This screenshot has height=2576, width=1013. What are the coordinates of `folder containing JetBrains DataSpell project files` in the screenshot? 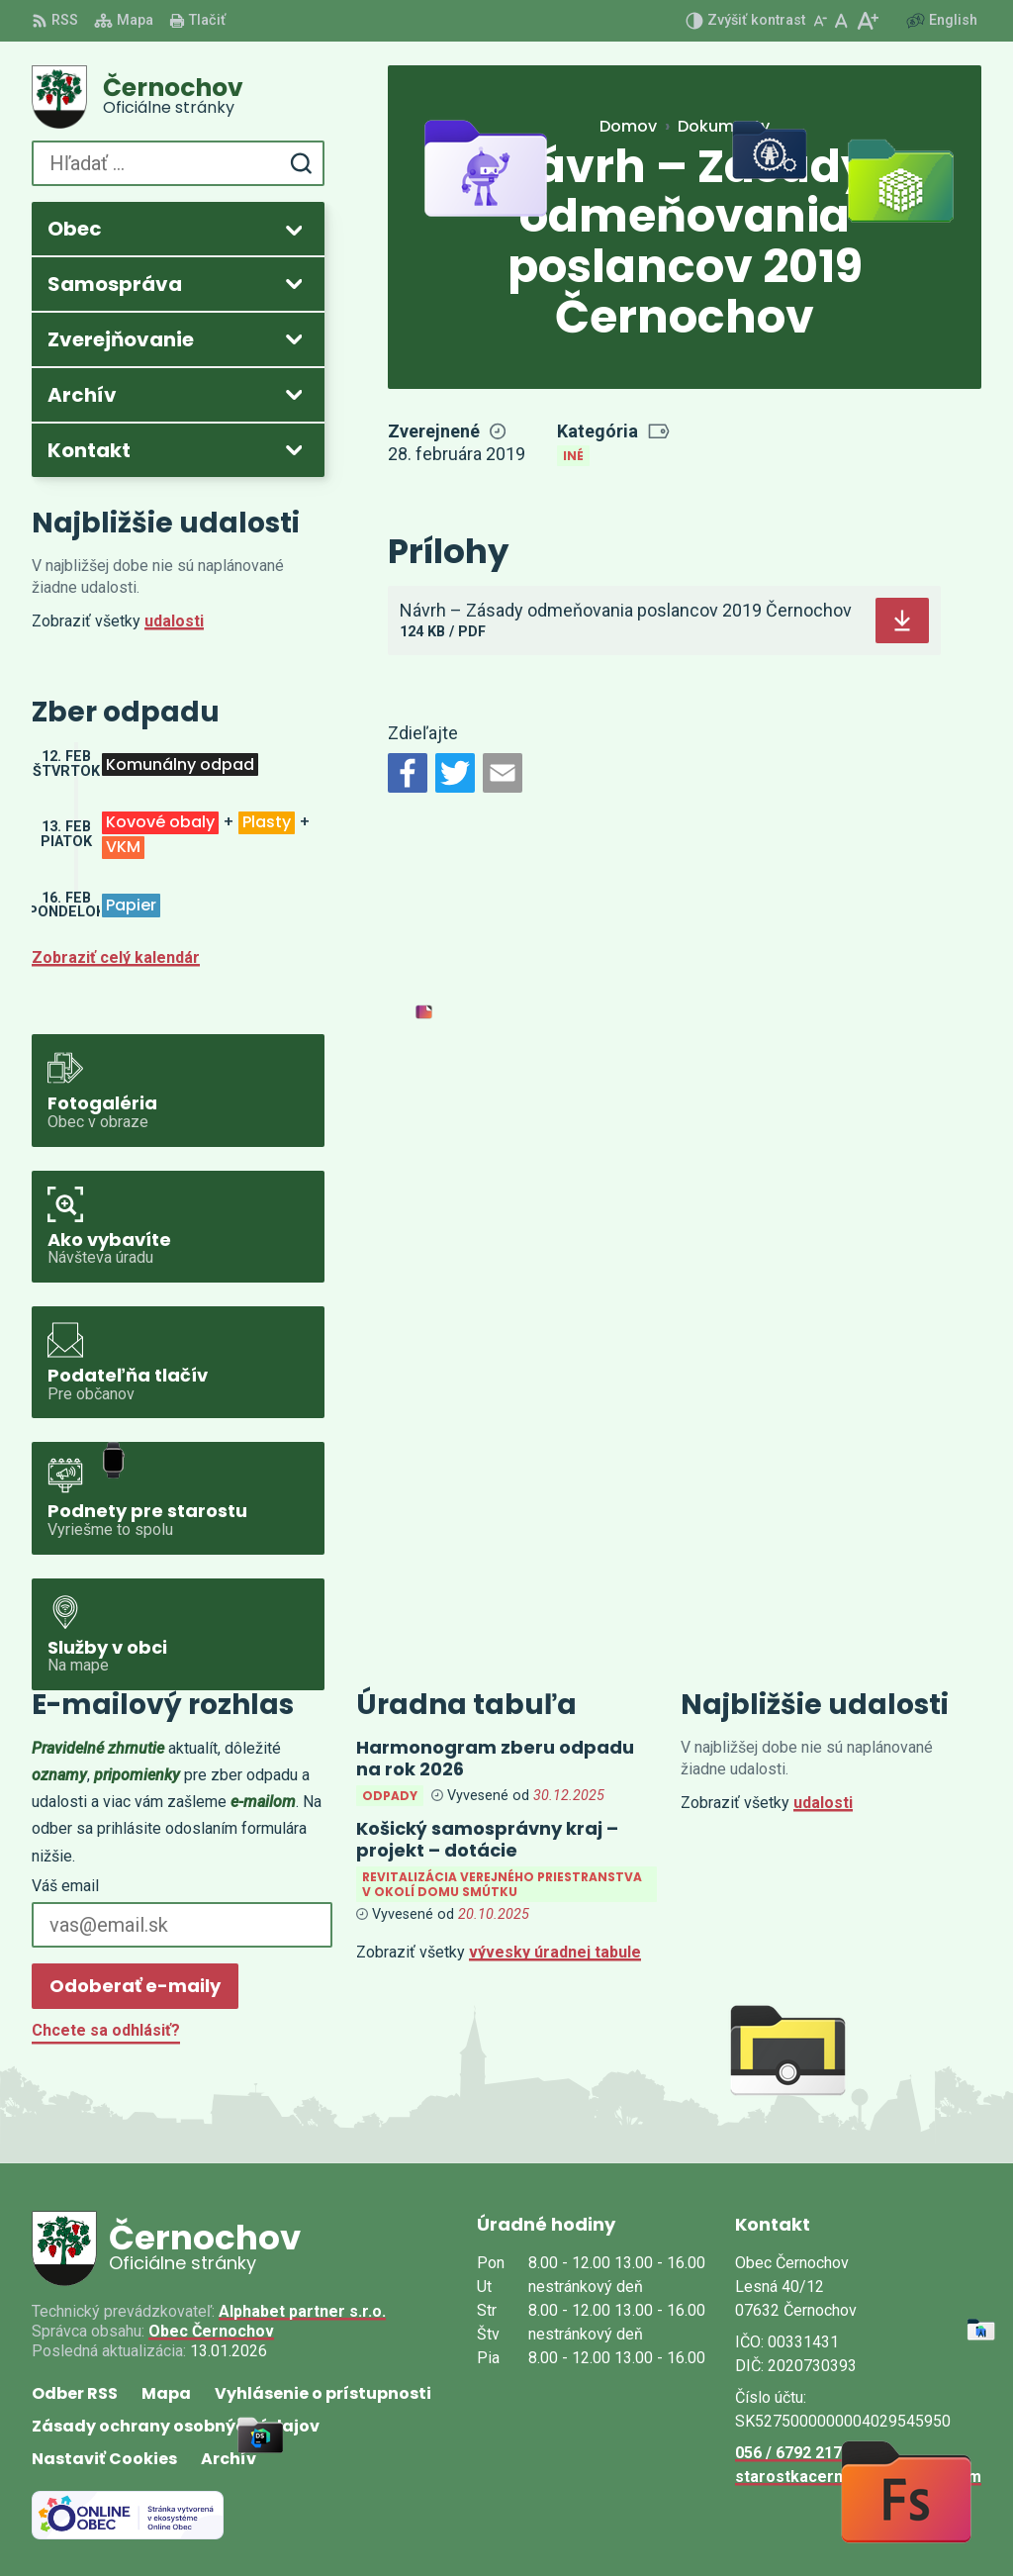 It's located at (260, 2436).